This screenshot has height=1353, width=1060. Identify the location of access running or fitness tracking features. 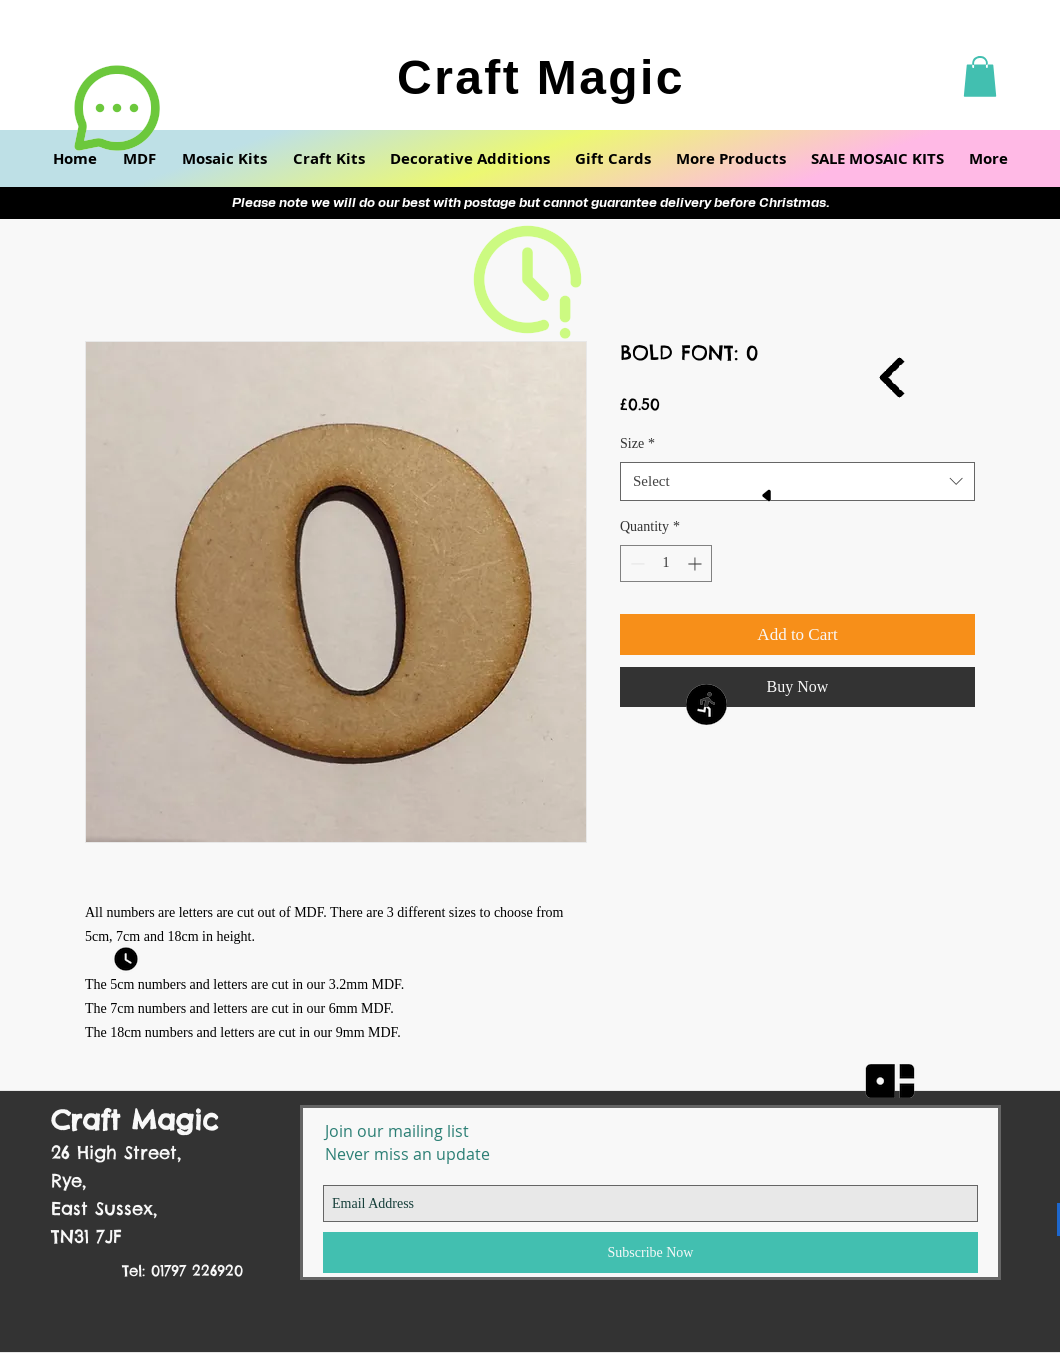
(706, 704).